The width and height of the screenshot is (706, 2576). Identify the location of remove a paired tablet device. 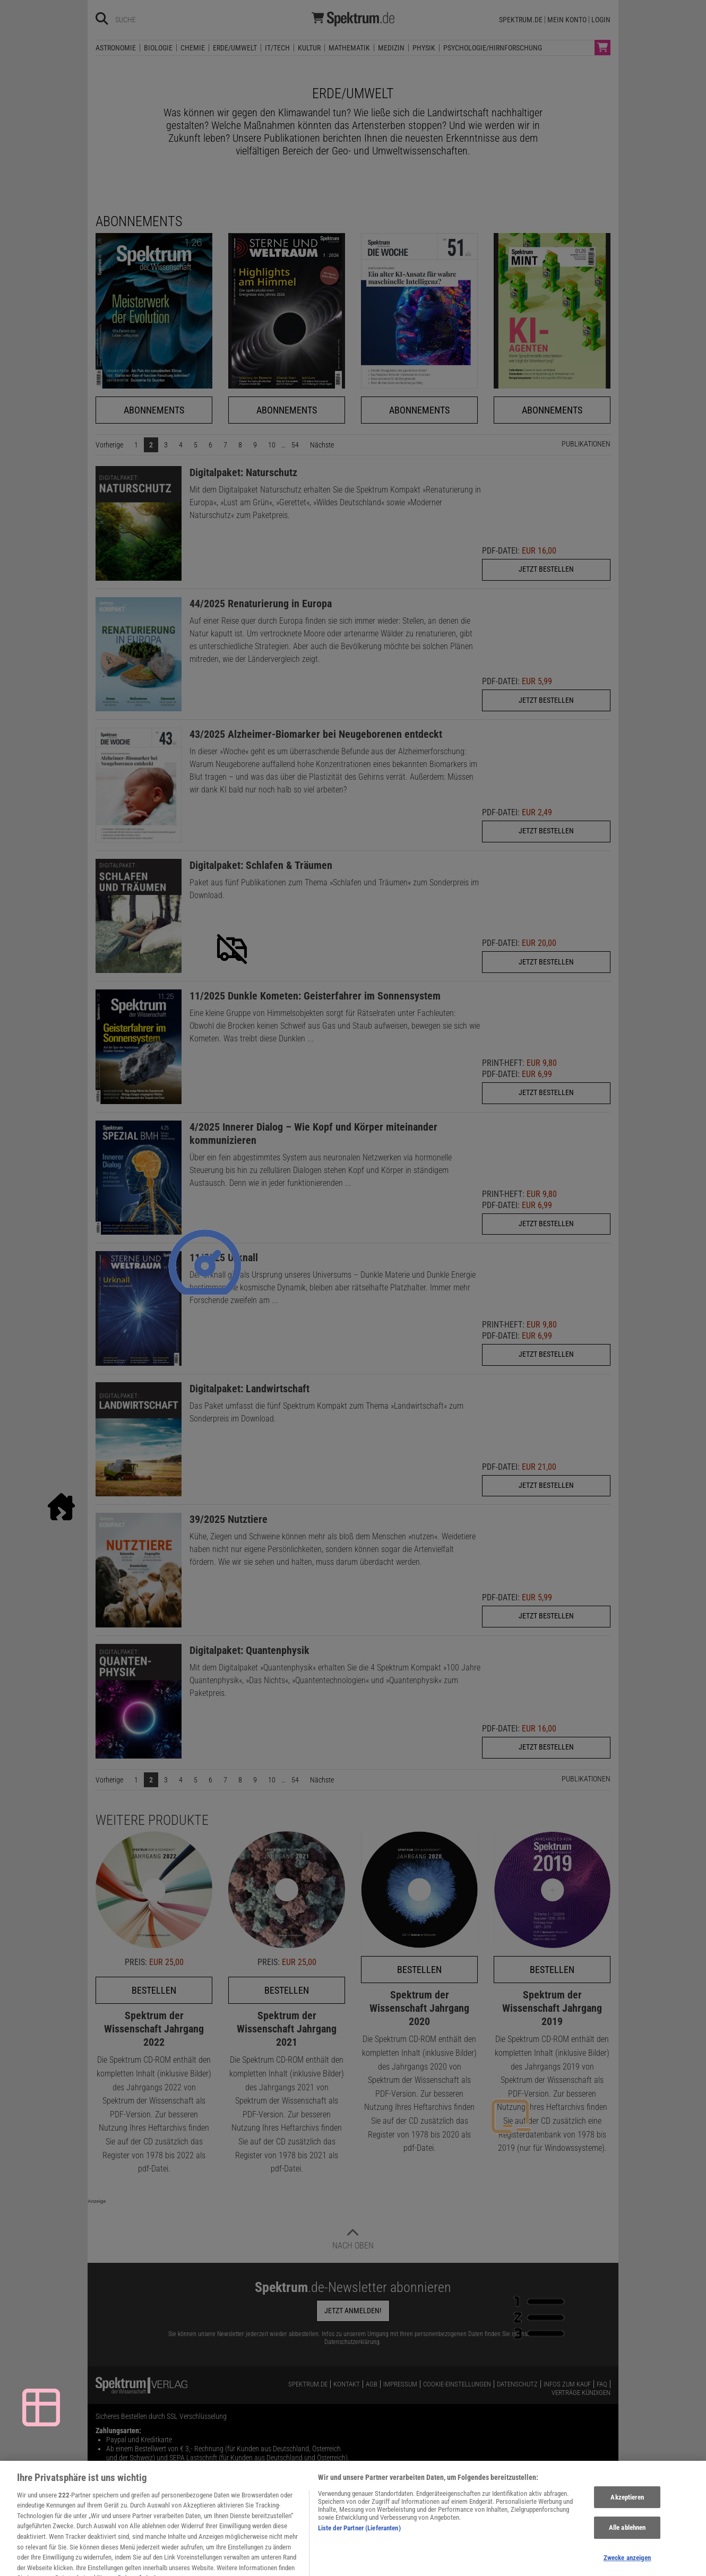
(510, 2116).